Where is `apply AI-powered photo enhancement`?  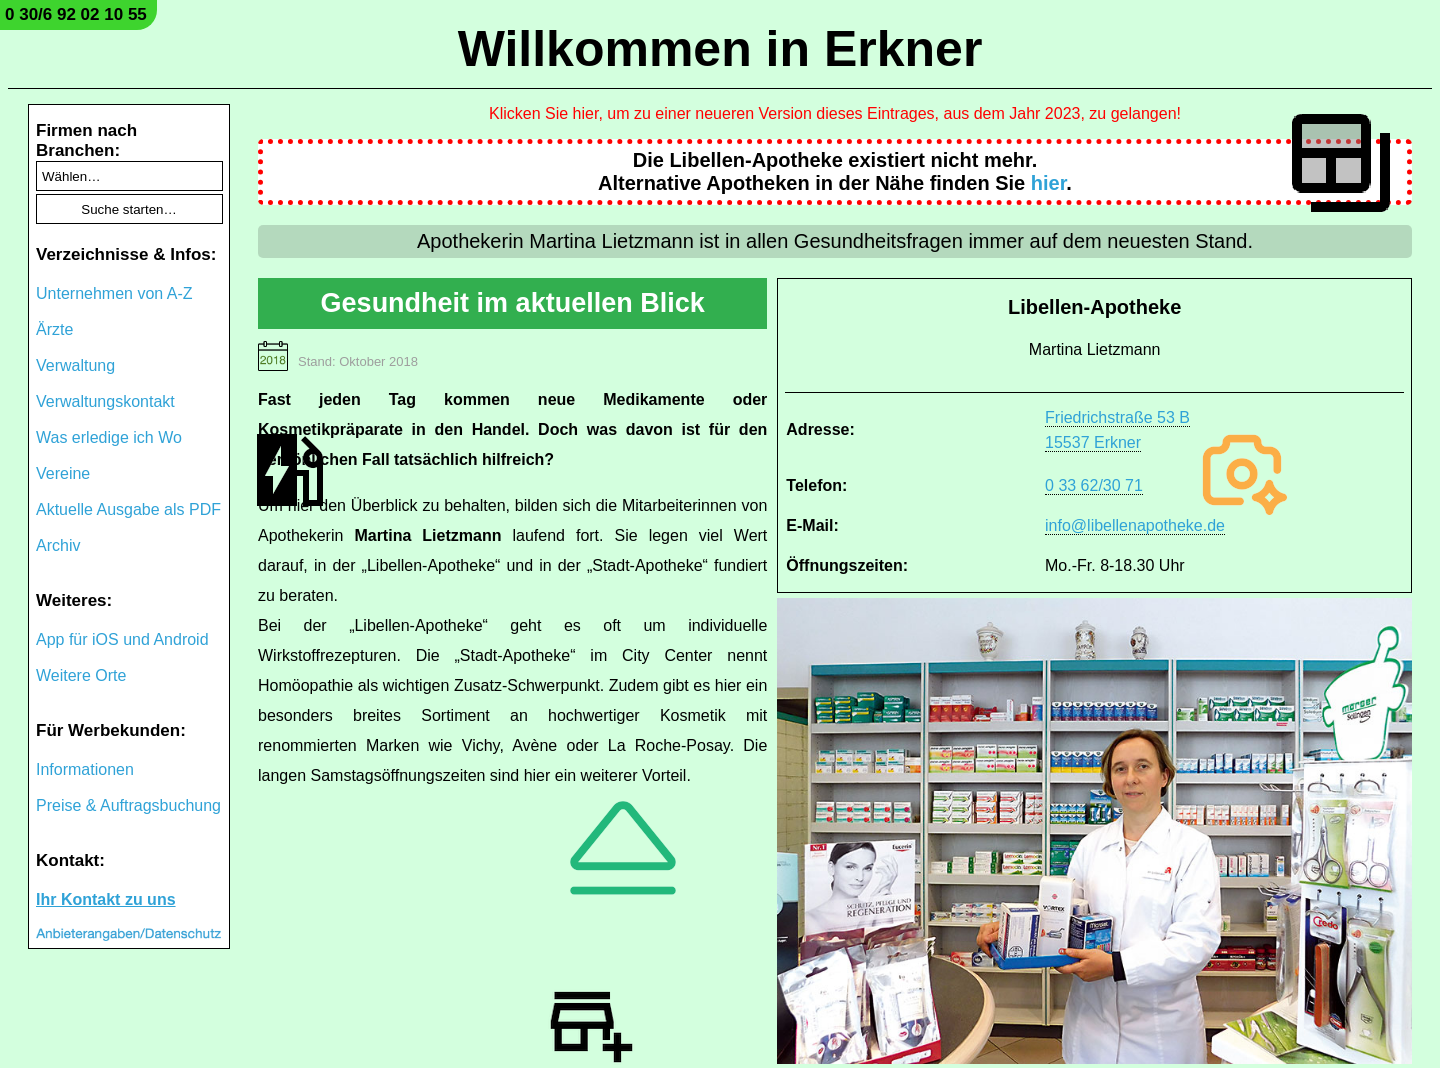 apply AI-powered photo enhancement is located at coordinates (1242, 470).